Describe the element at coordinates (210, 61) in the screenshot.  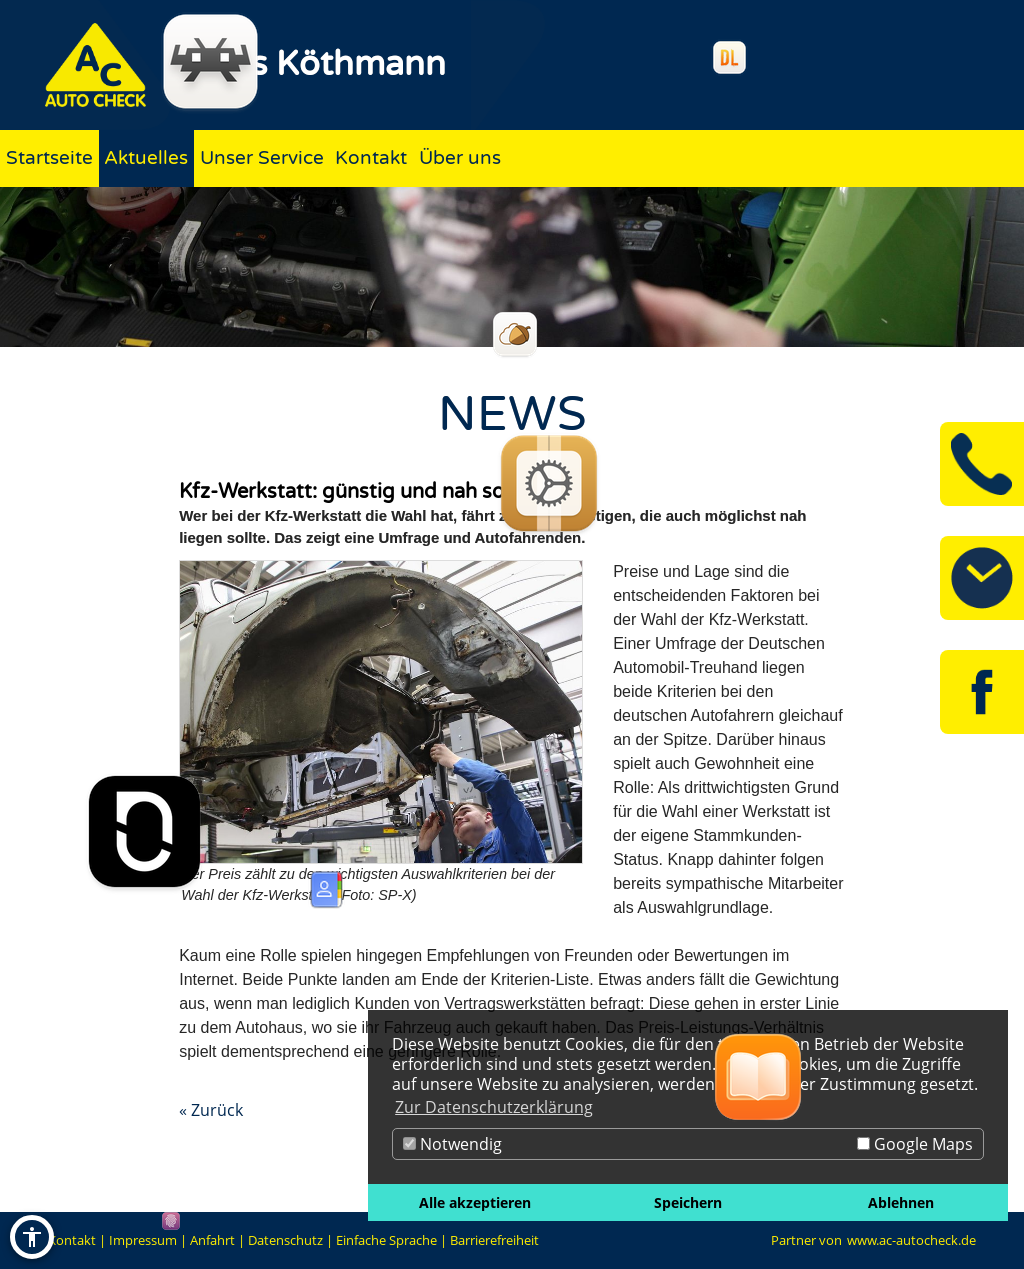
I see `open retroarch emulator app` at that location.